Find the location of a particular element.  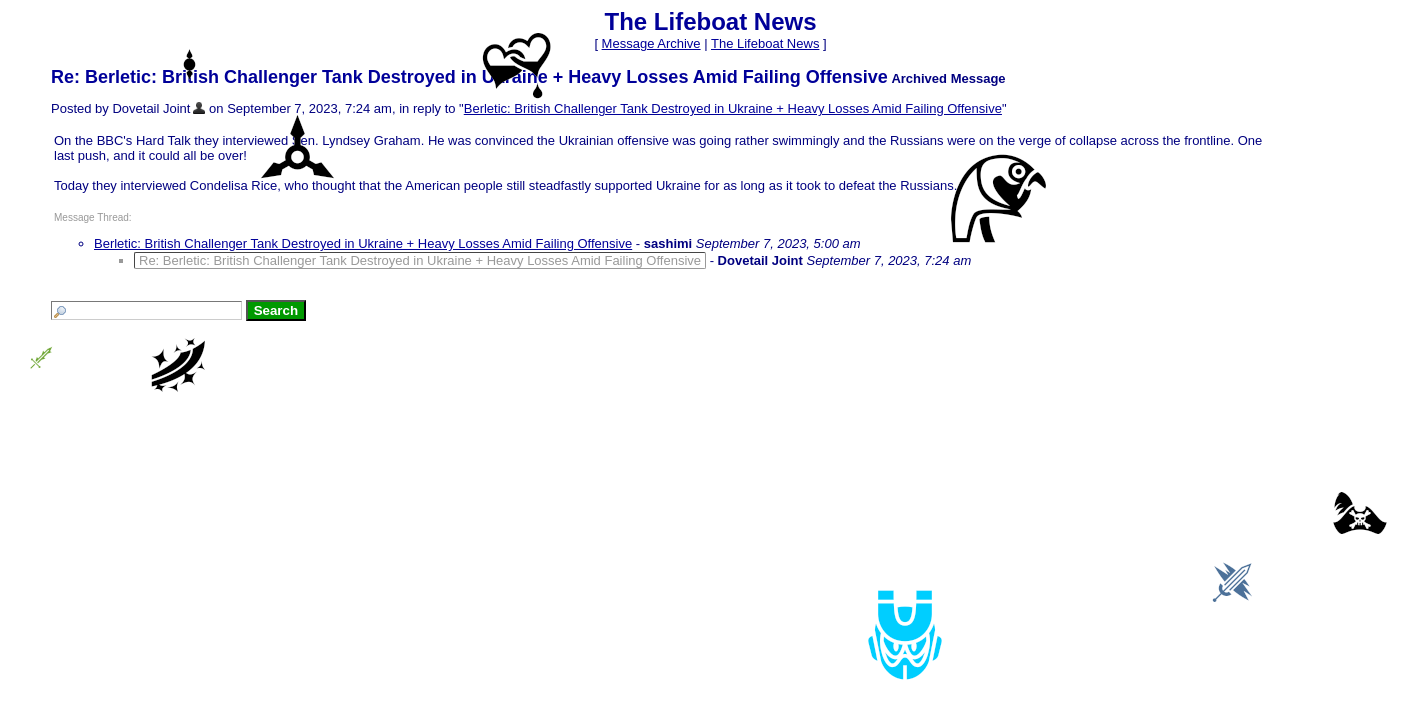

equip a broken or shattered weapon is located at coordinates (41, 358).